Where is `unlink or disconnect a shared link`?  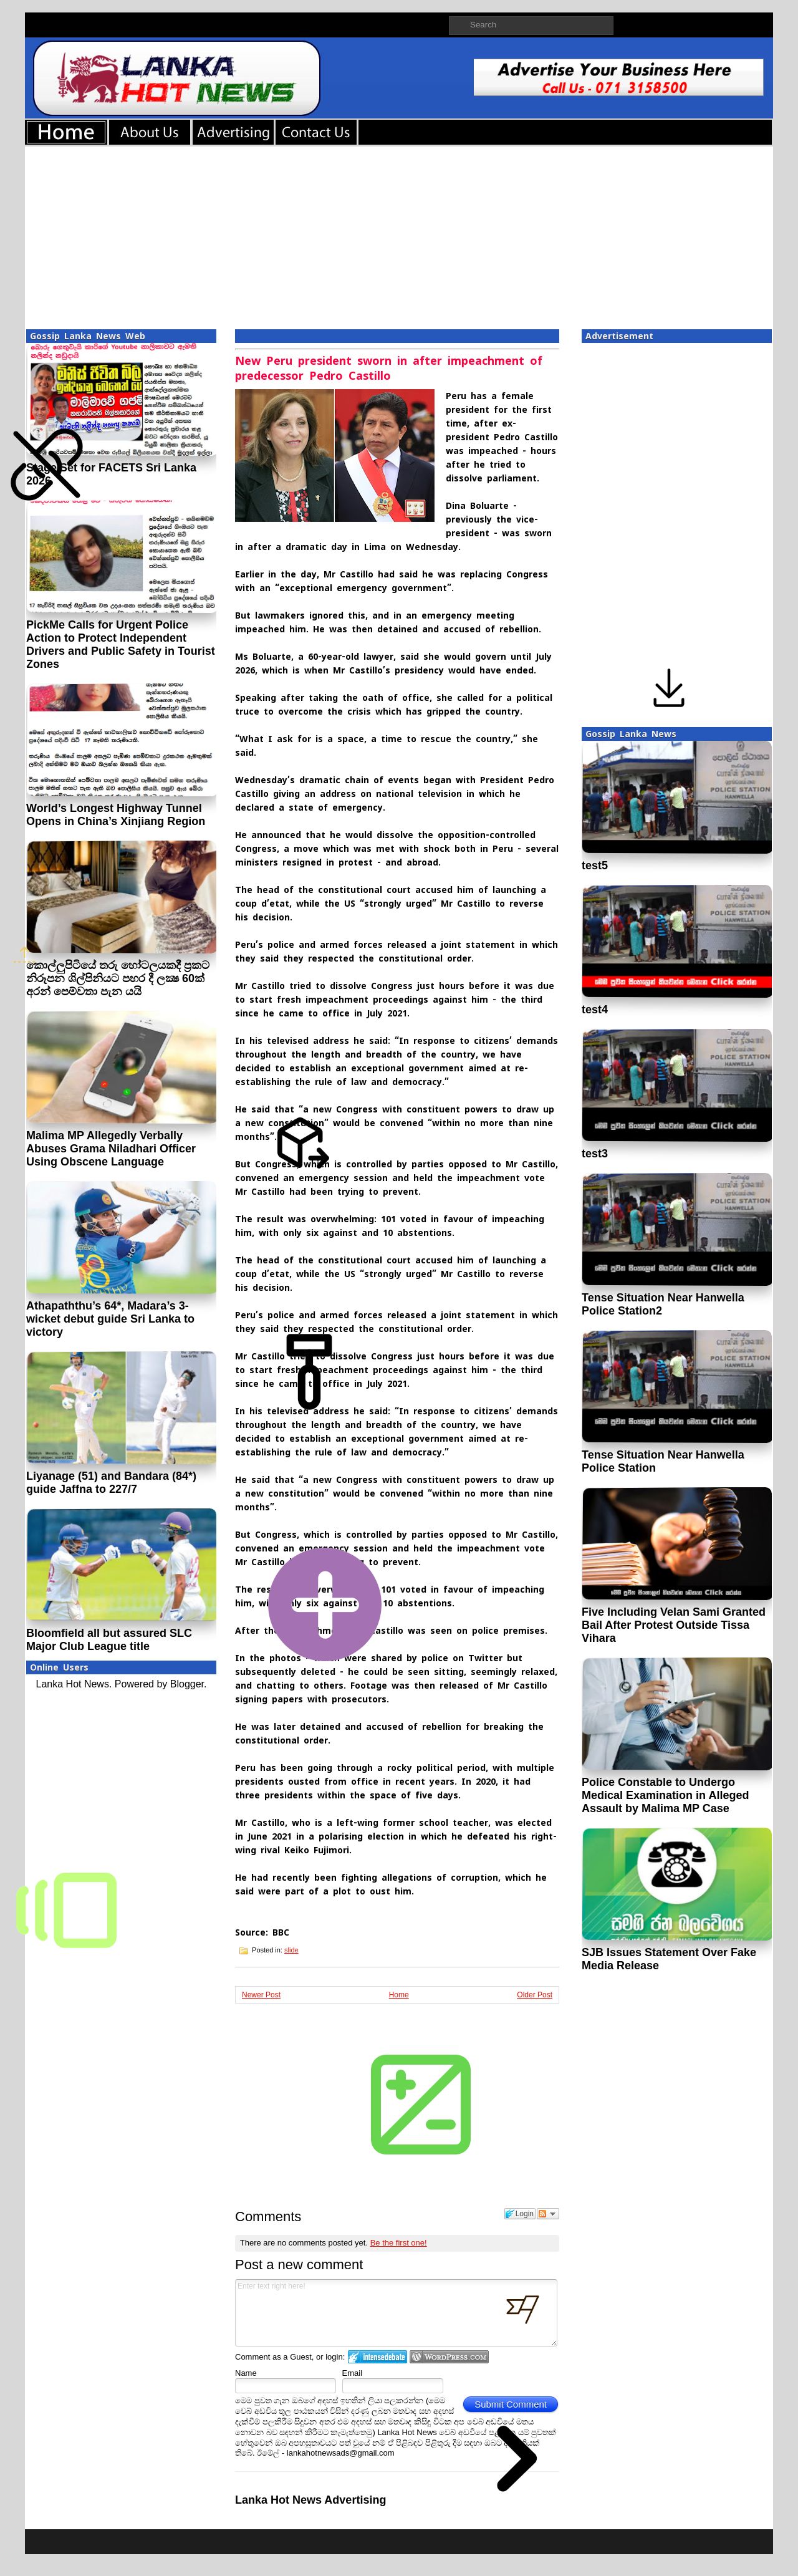 unlink or disconnect a shared link is located at coordinates (47, 465).